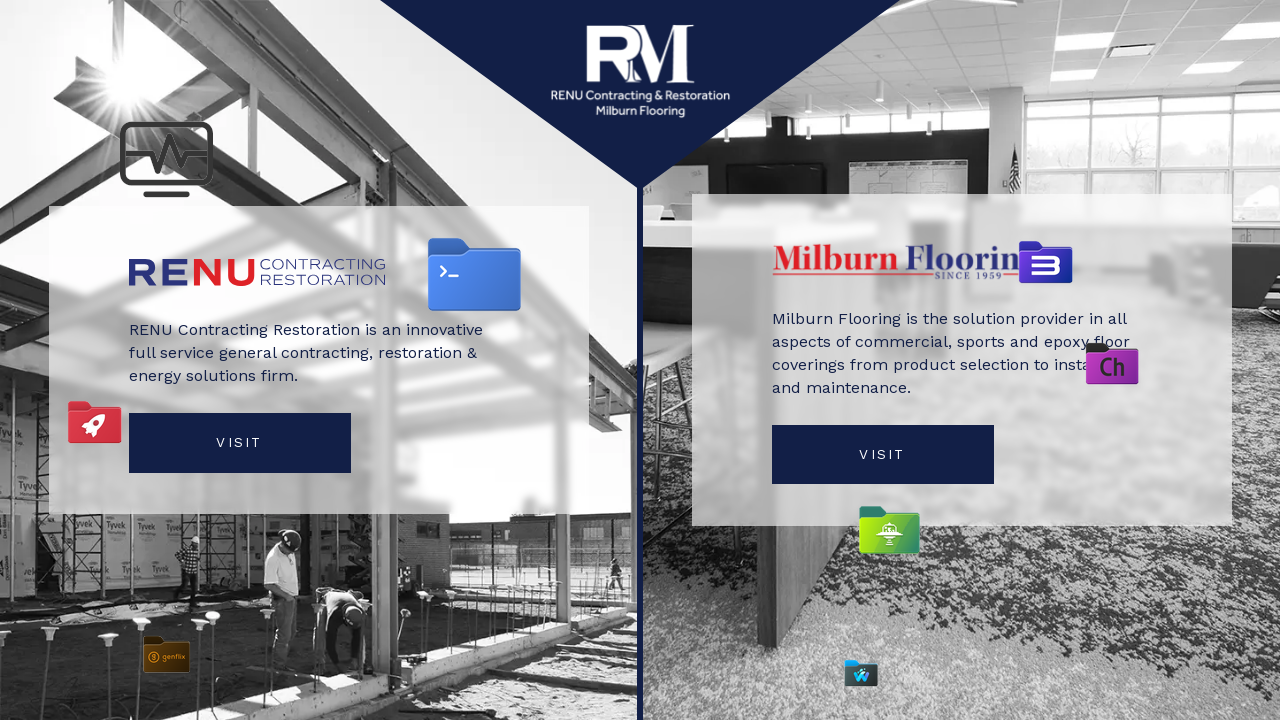 This screenshot has width=1280, height=720. Describe the element at coordinates (1045, 263) in the screenshot. I see `rpcs3 emulator folder` at that location.